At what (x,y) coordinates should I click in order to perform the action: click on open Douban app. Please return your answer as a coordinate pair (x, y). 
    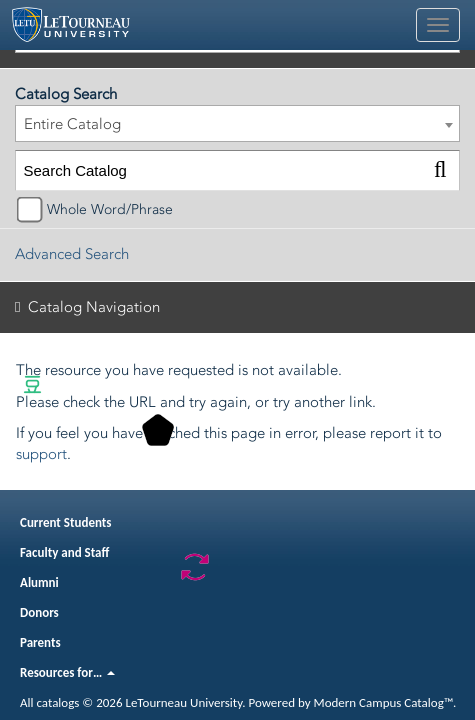
    Looking at the image, I should click on (32, 384).